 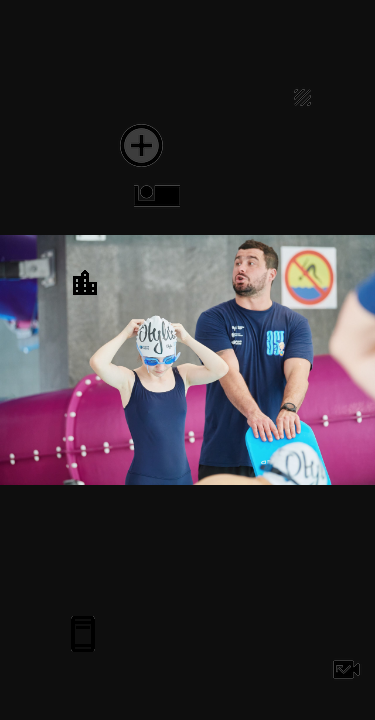 What do you see at coordinates (346, 669) in the screenshot?
I see `indicates a missed video call` at bounding box center [346, 669].